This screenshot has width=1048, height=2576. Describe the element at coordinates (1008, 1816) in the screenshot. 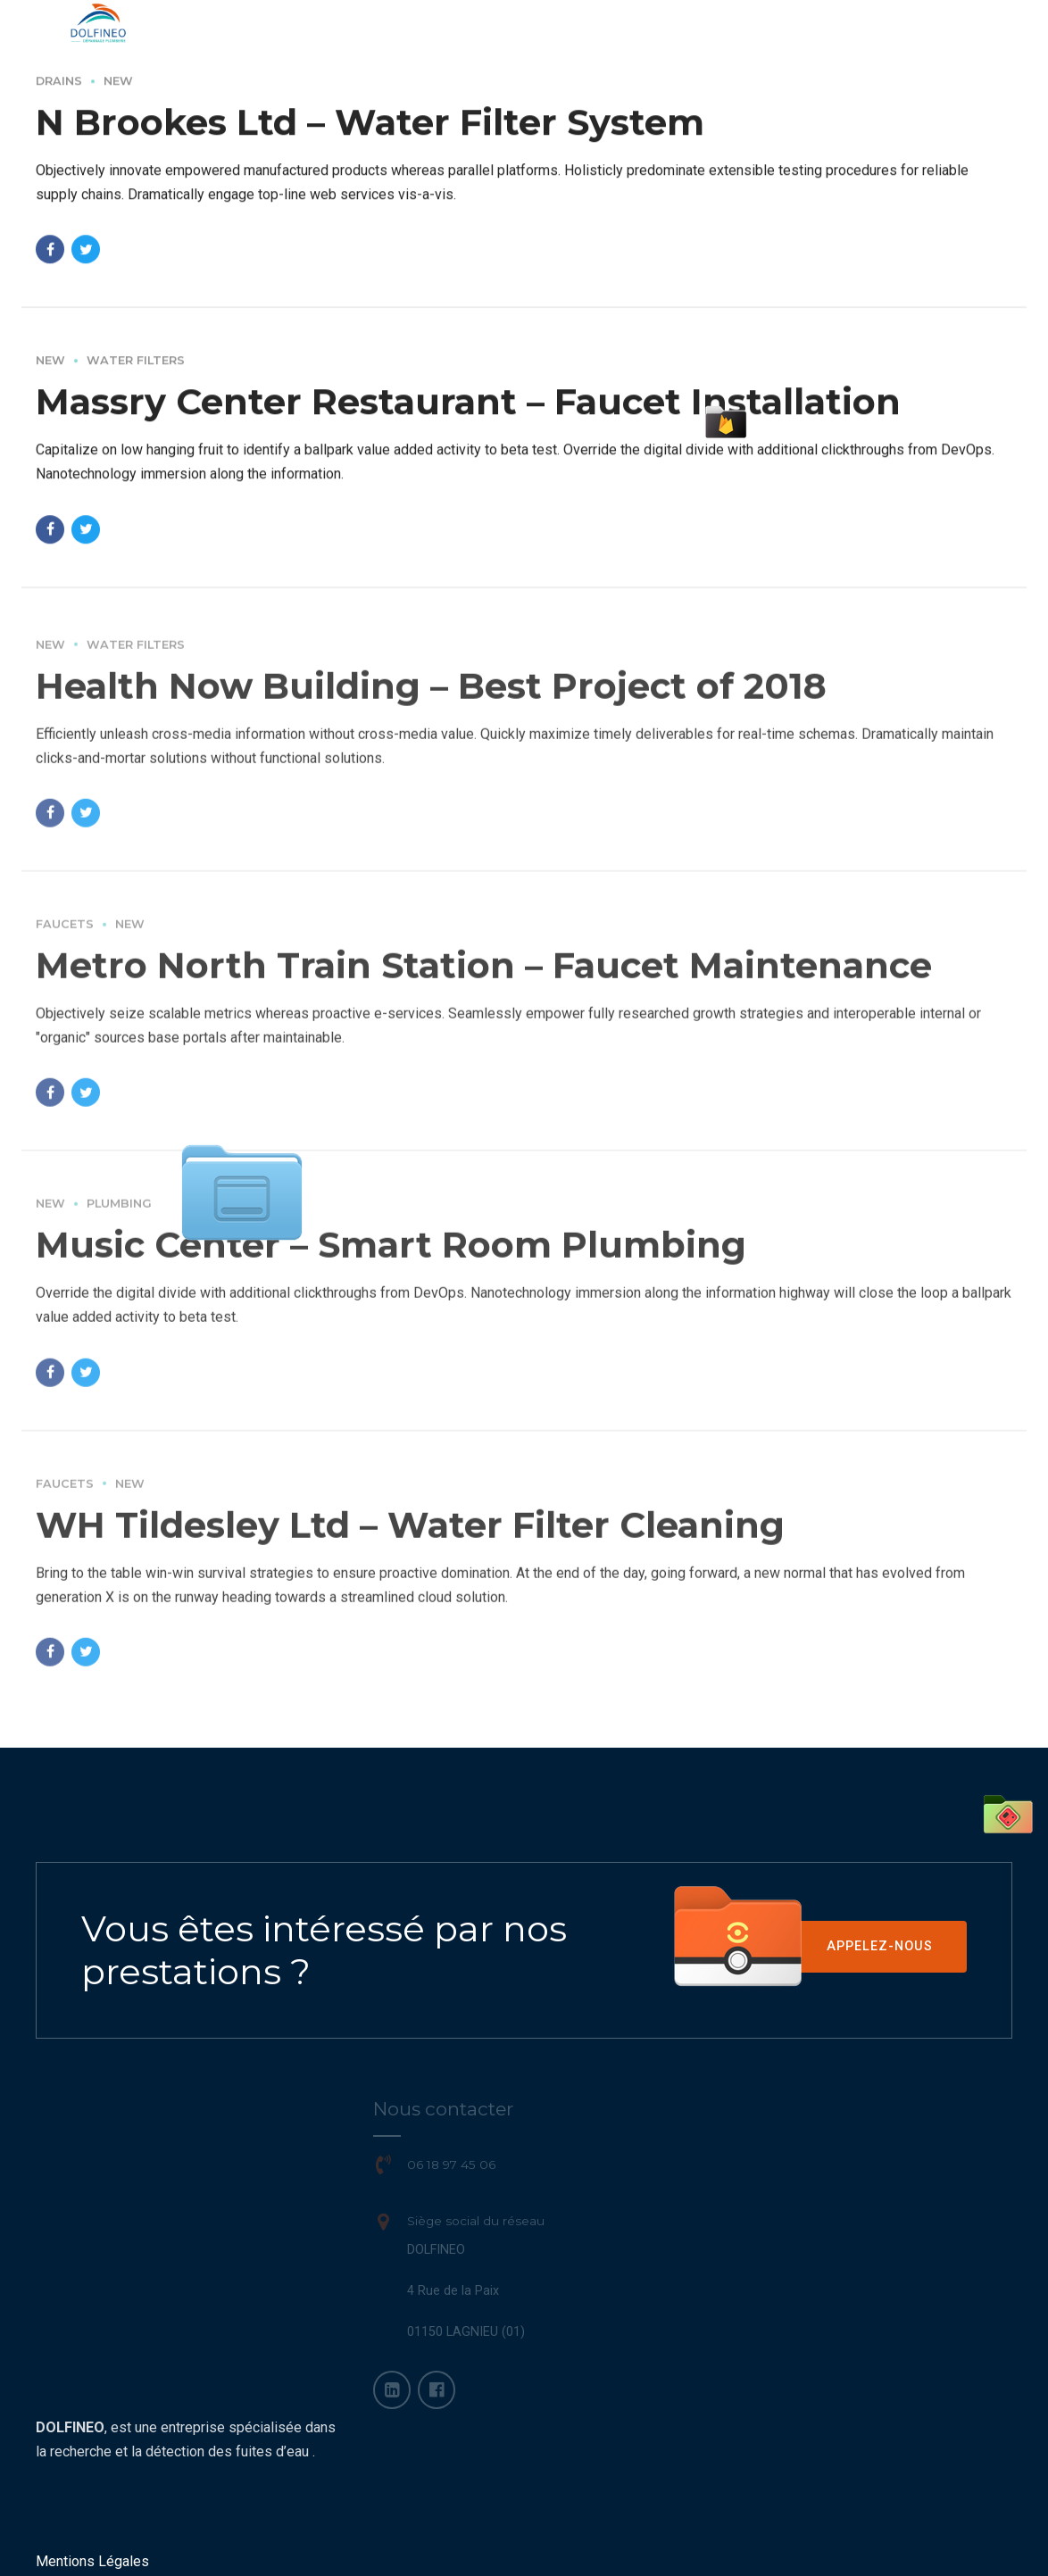

I see `open melonDS emulator files folder` at that location.